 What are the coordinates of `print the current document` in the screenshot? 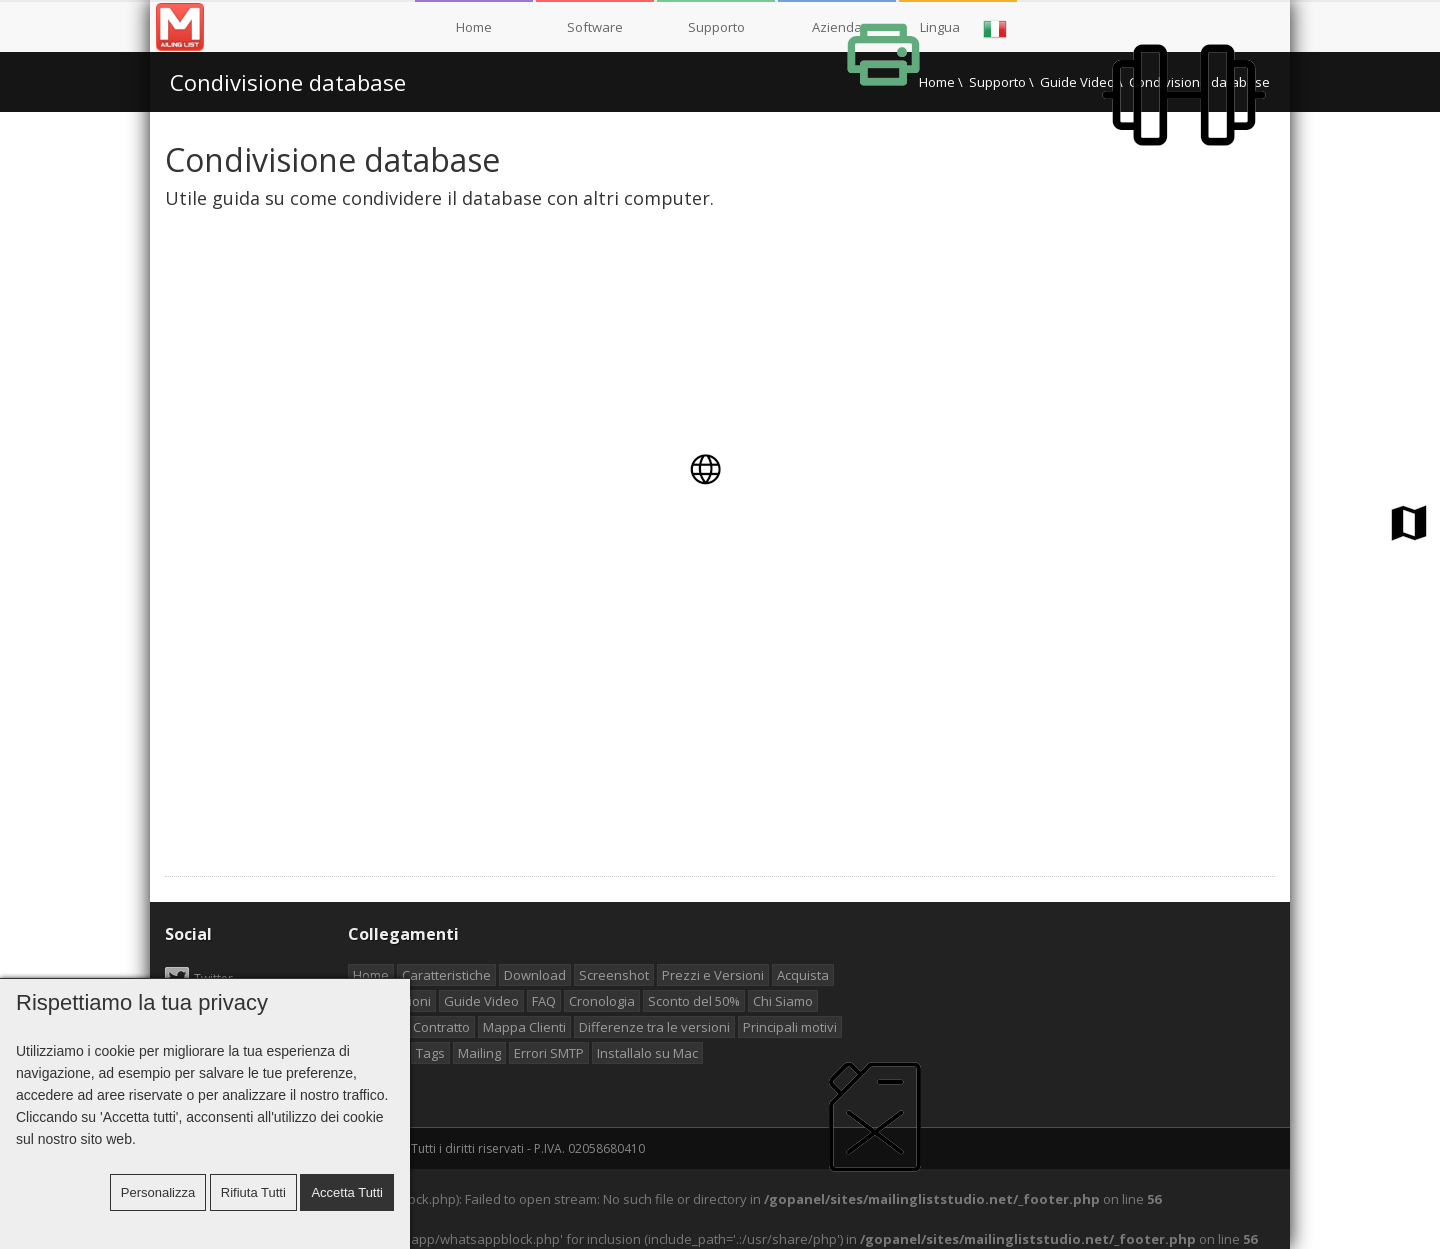 It's located at (883, 54).